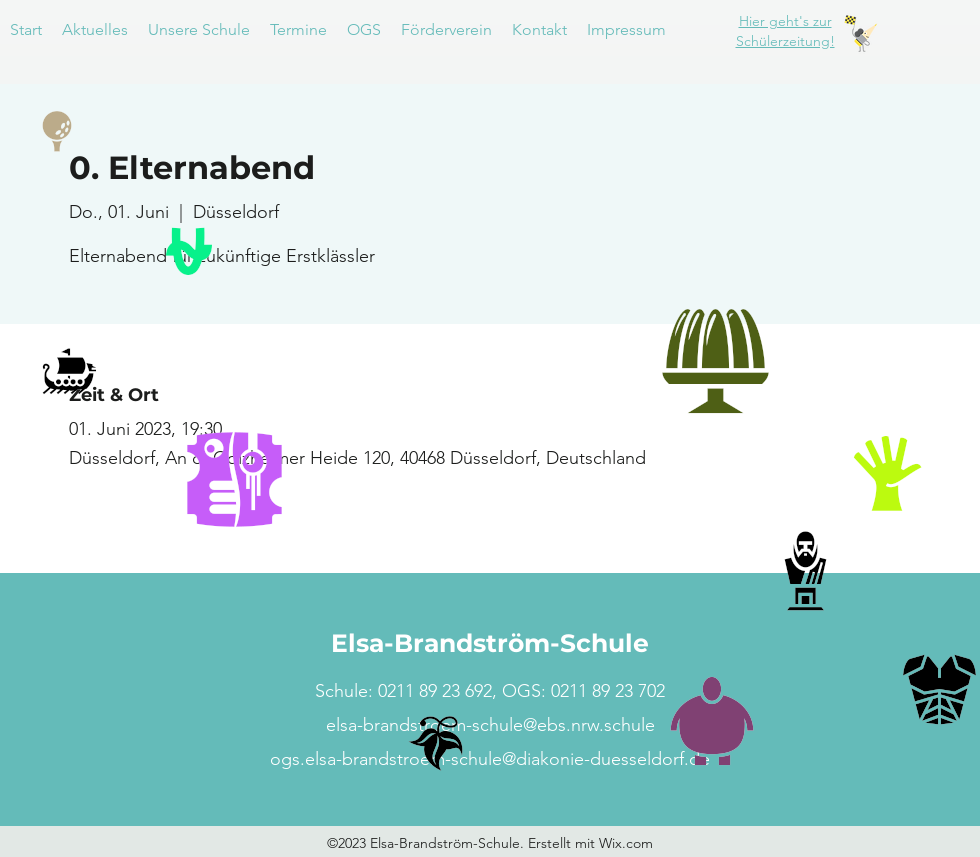 This screenshot has width=980, height=857. Describe the element at coordinates (939, 689) in the screenshot. I see `equip torso armor piece` at that location.